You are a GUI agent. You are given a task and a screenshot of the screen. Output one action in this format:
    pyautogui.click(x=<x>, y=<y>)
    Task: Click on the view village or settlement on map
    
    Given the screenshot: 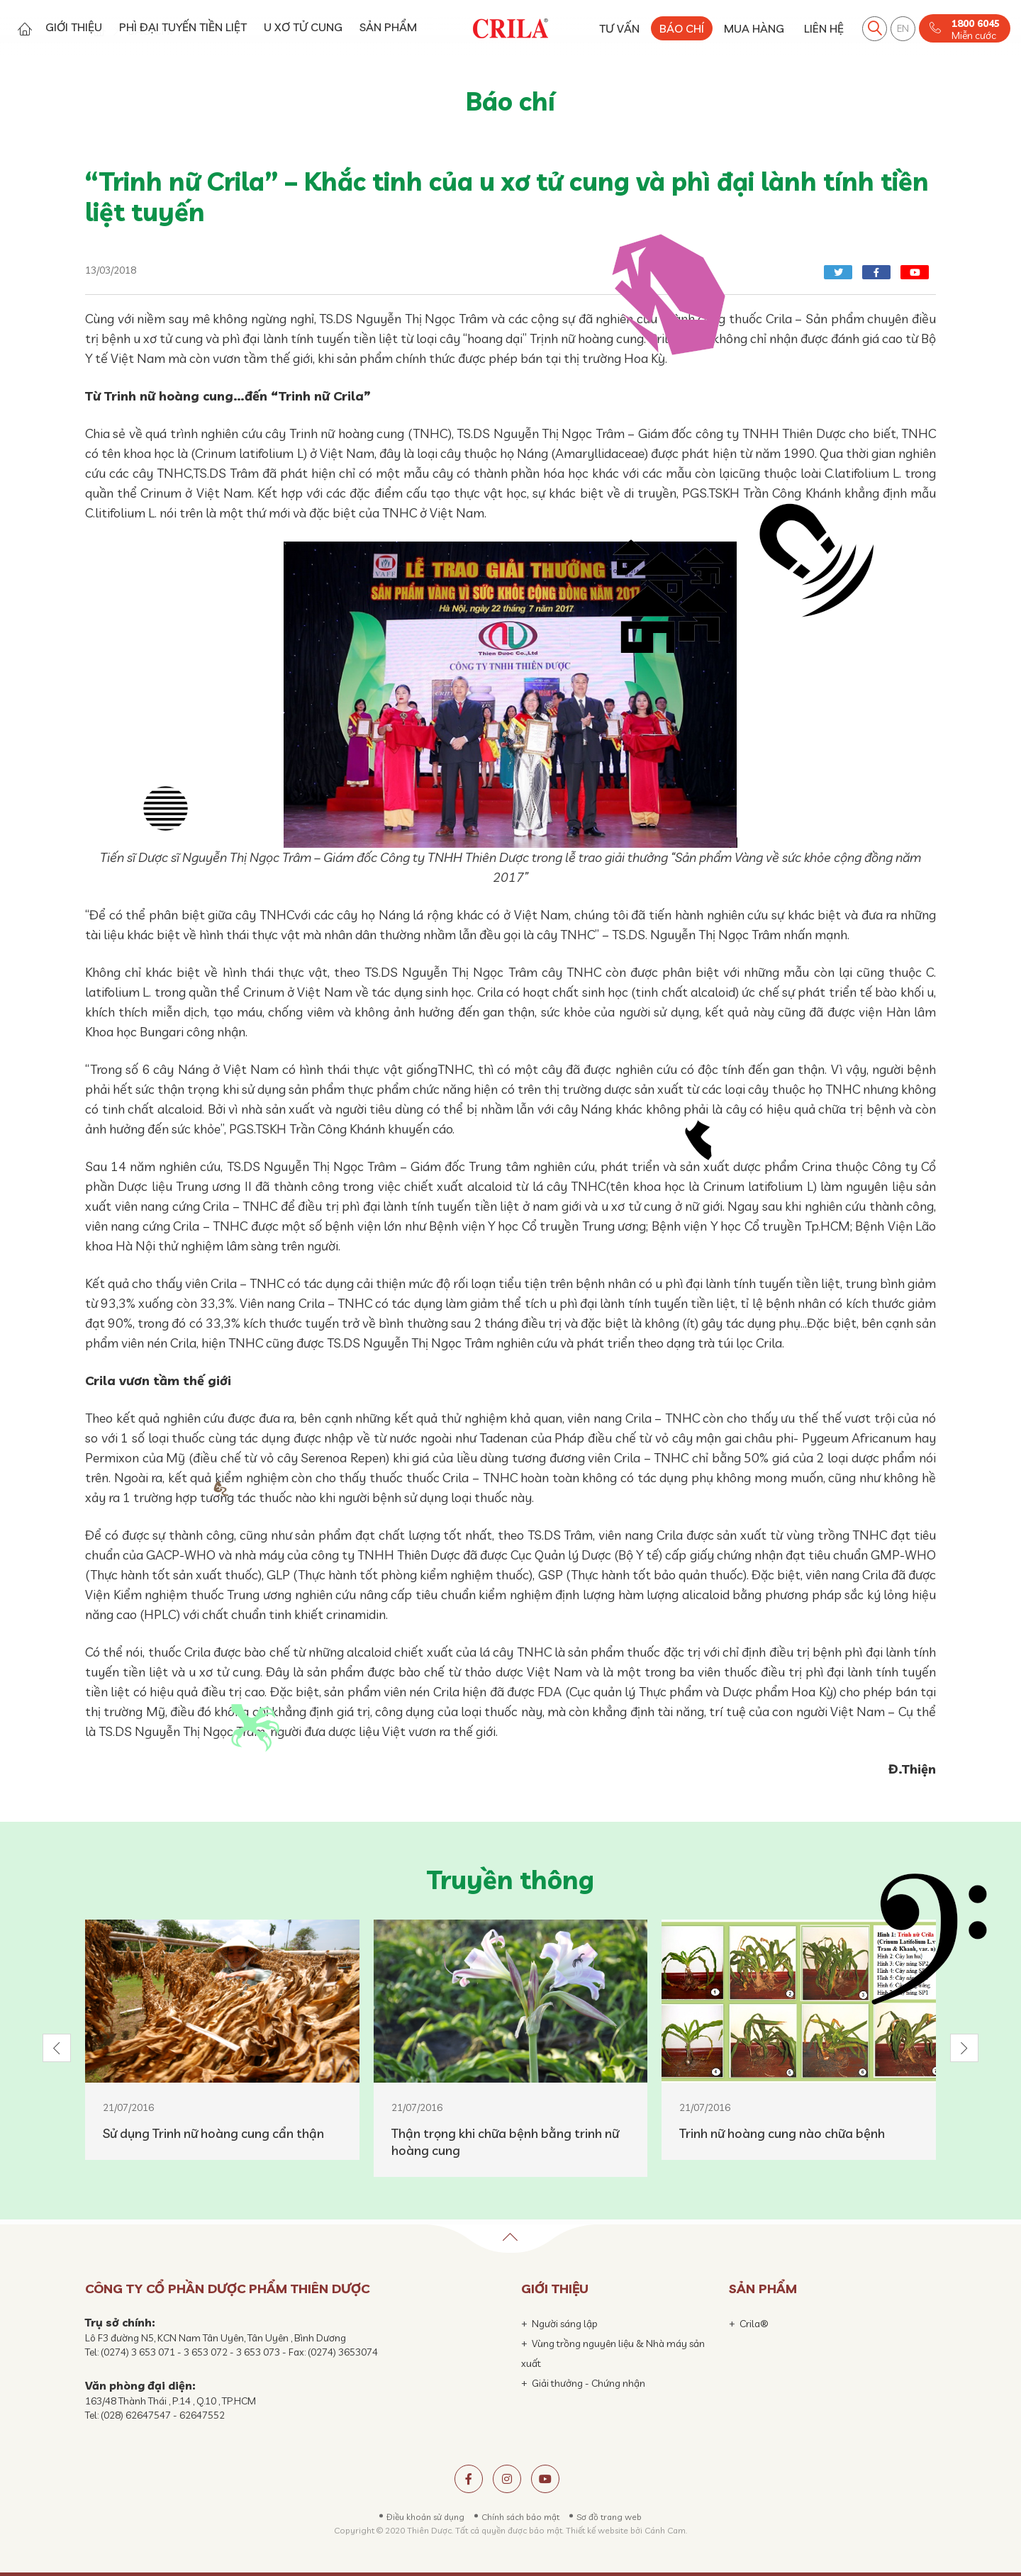 What is the action you would take?
    pyautogui.click(x=669, y=596)
    